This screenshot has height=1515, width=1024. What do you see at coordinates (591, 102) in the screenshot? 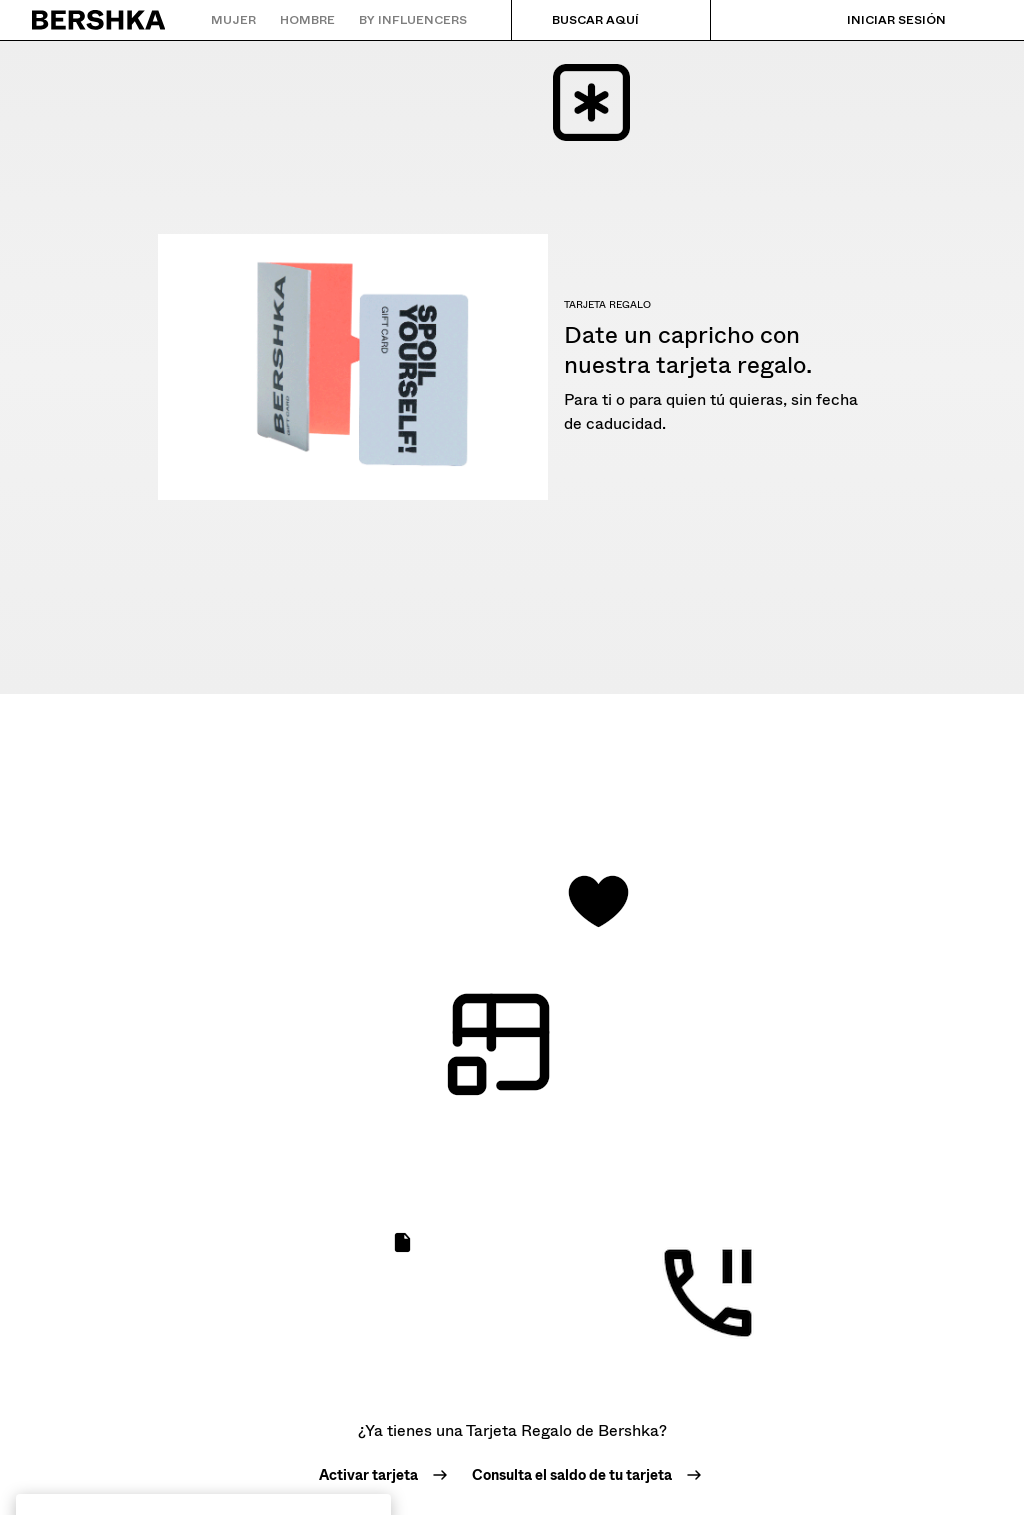
I see `access API keys or secrets` at bounding box center [591, 102].